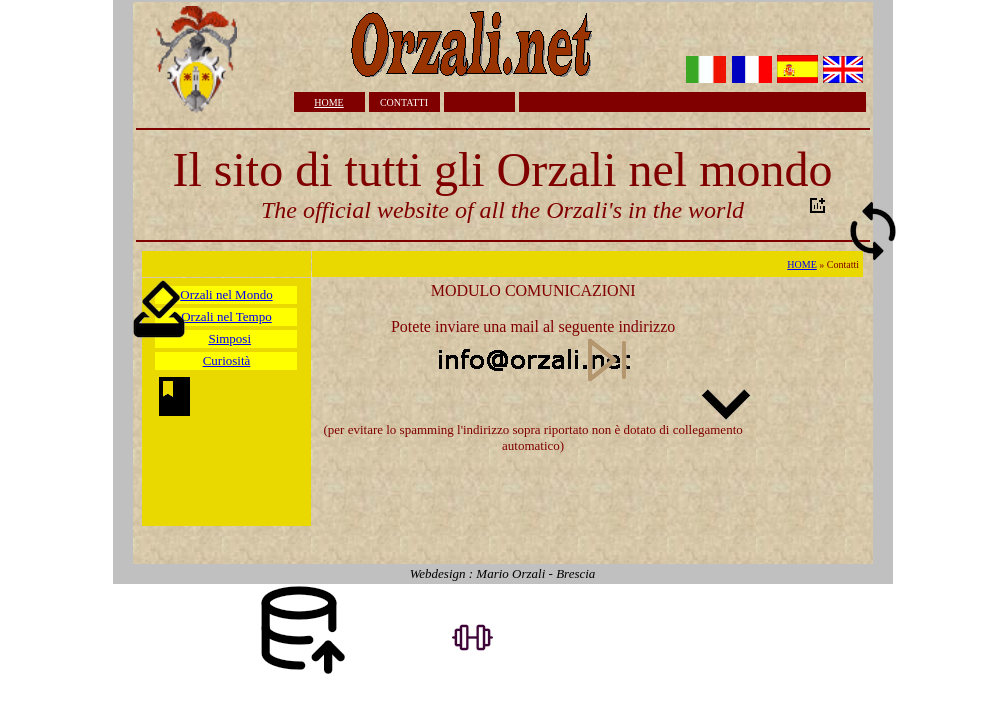  What do you see at coordinates (607, 360) in the screenshot?
I see `skip to the next track` at bounding box center [607, 360].